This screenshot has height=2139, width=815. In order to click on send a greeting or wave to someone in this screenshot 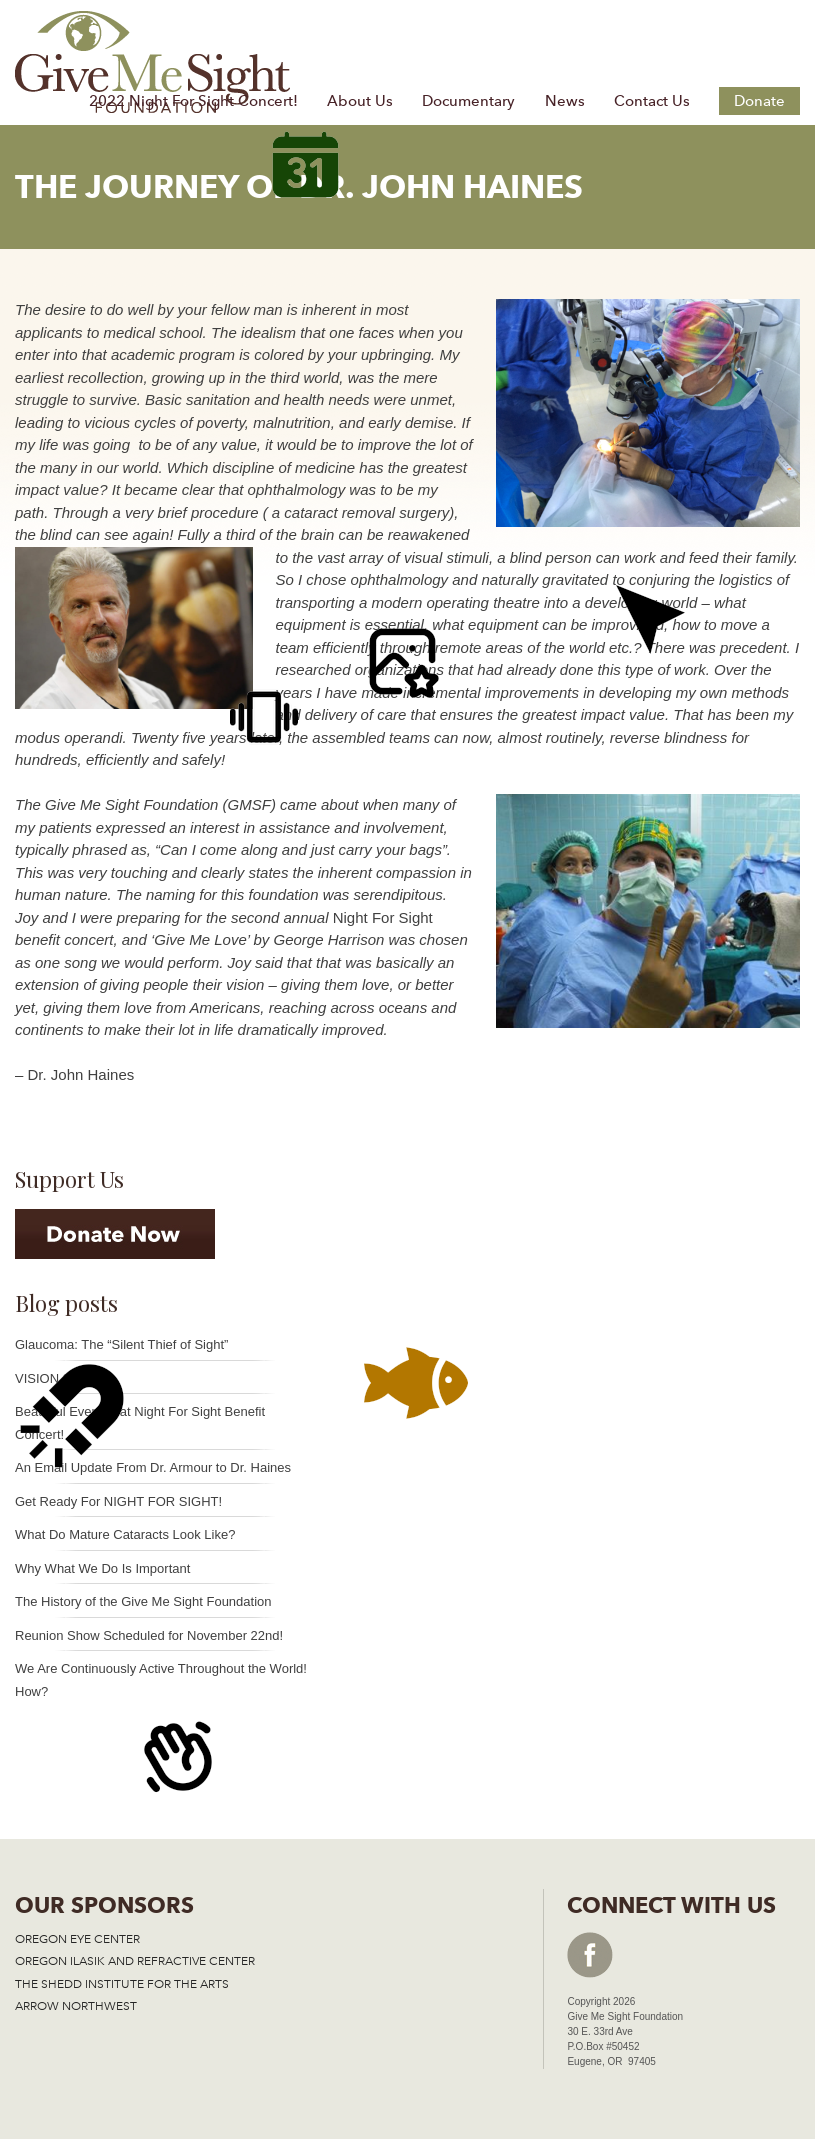, I will do `click(178, 1757)`.